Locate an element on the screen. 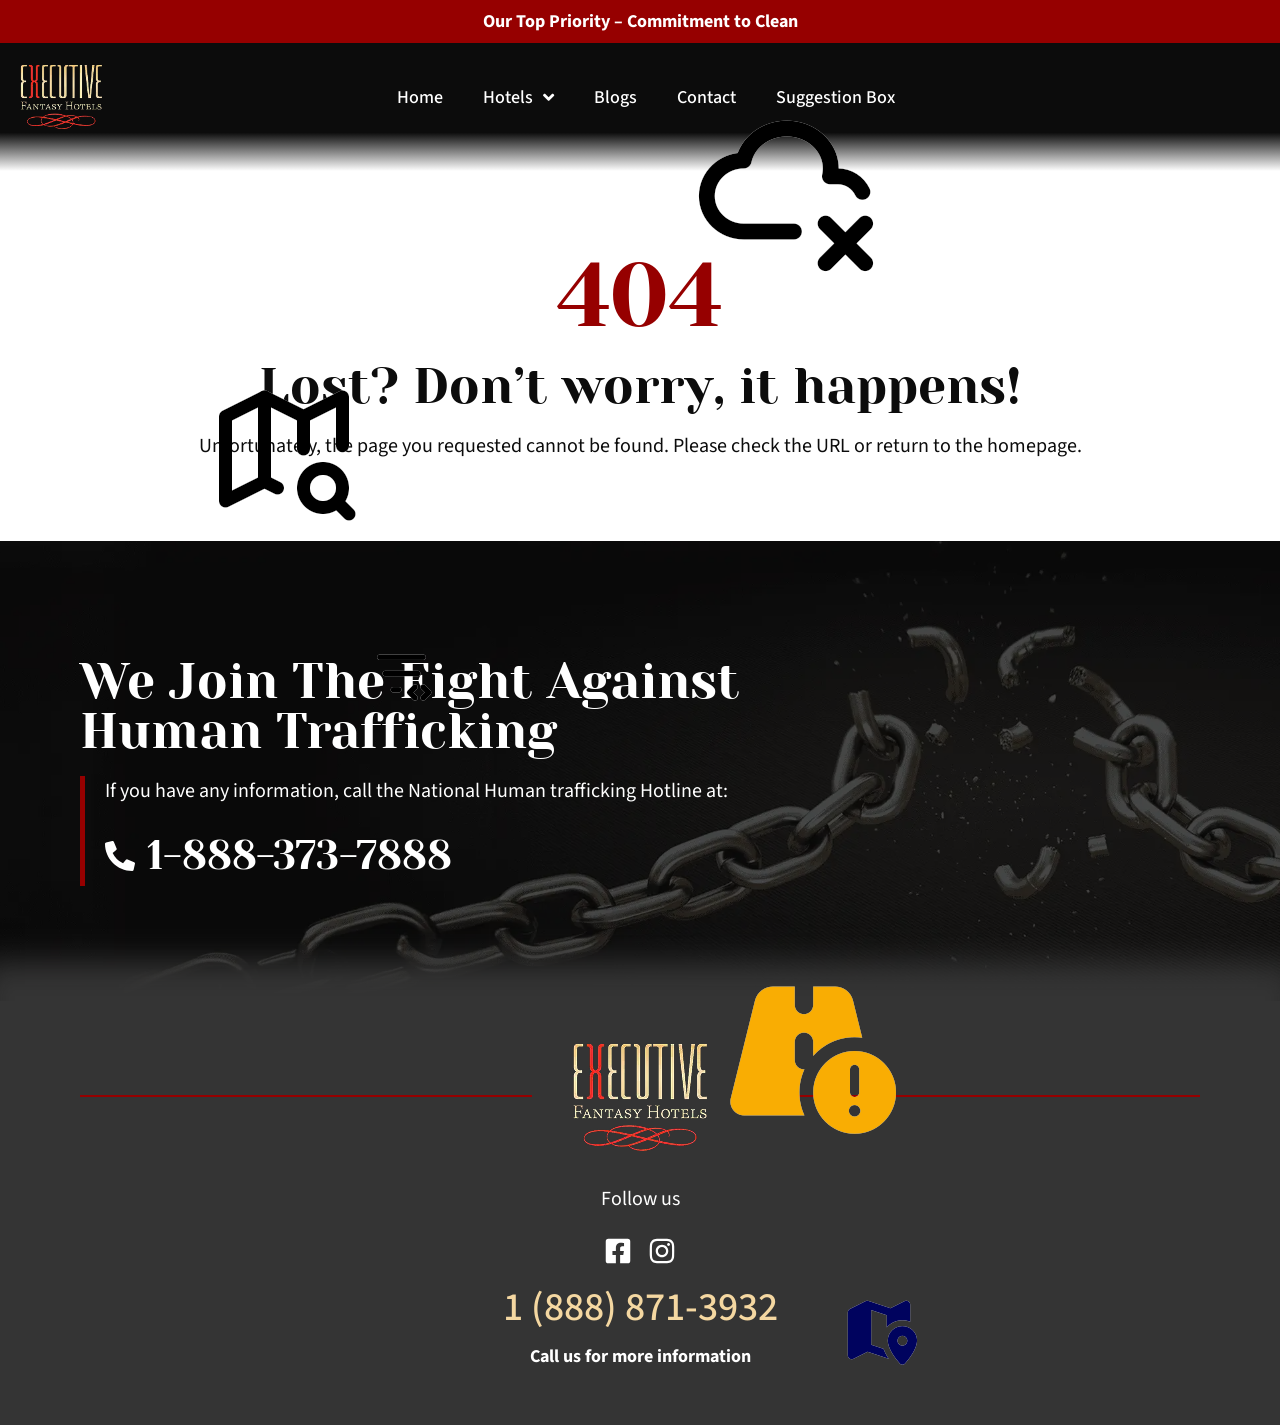 Image resolution: width=1280 pixels, height=1425 pixels. filter results by code or script is located at coordinates (401, 673).